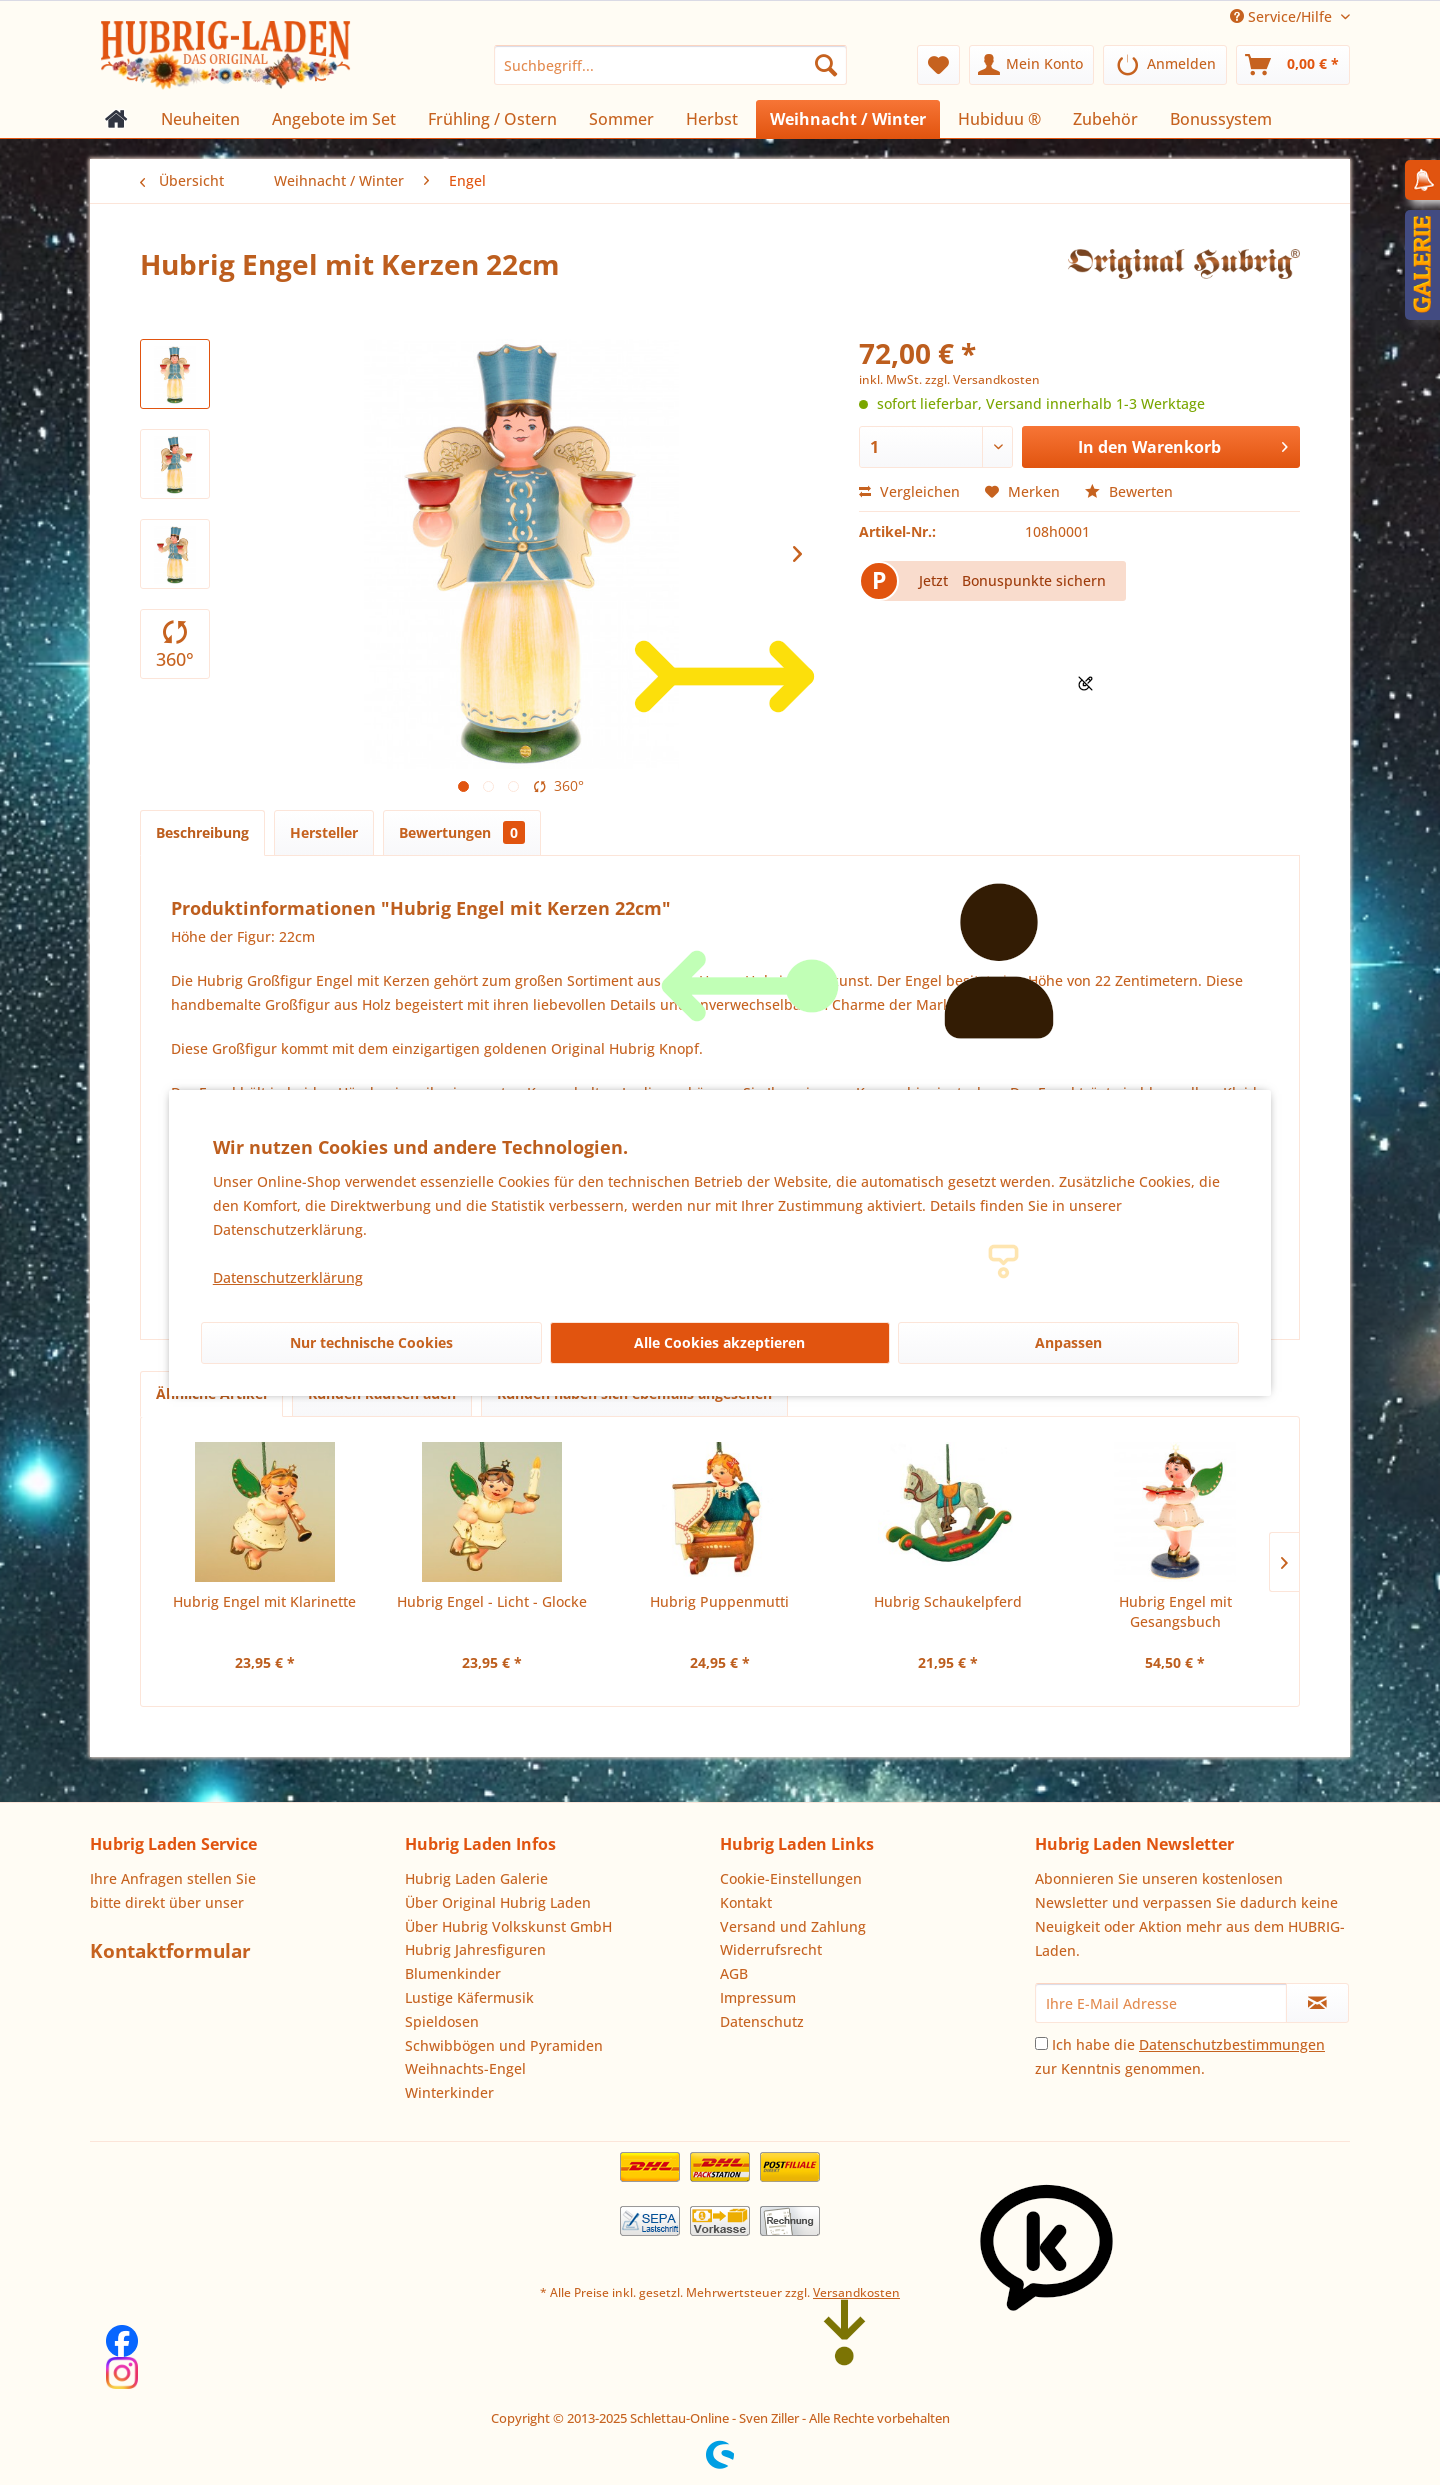 The image size is (1440, 2485). I want to click on go back to the previous screen, so click(750, 986).